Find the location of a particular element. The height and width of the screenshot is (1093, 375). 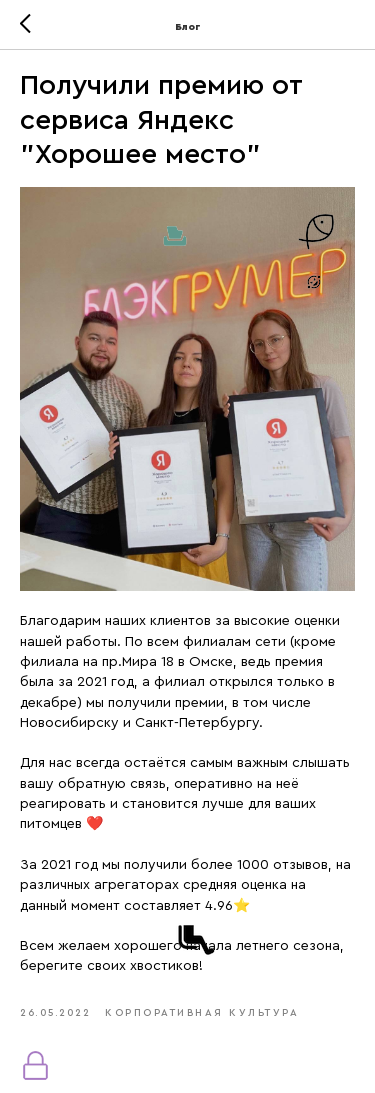

access fishing or aquatic content is located at coordinates (317, 230).